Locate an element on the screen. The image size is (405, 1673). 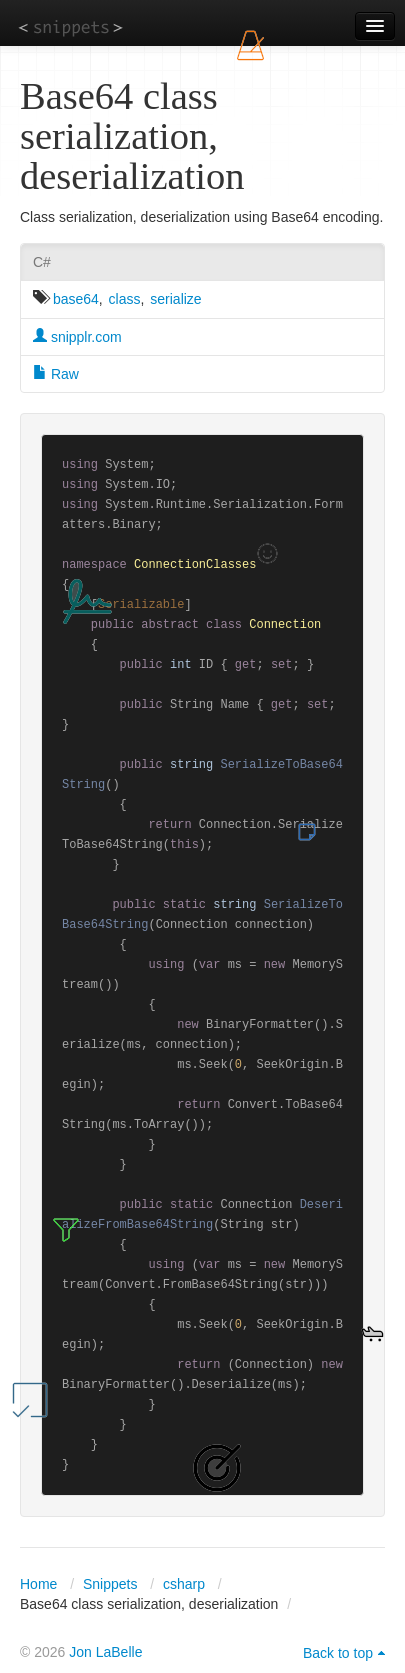
create a new note is located at coordinates (307, 832).